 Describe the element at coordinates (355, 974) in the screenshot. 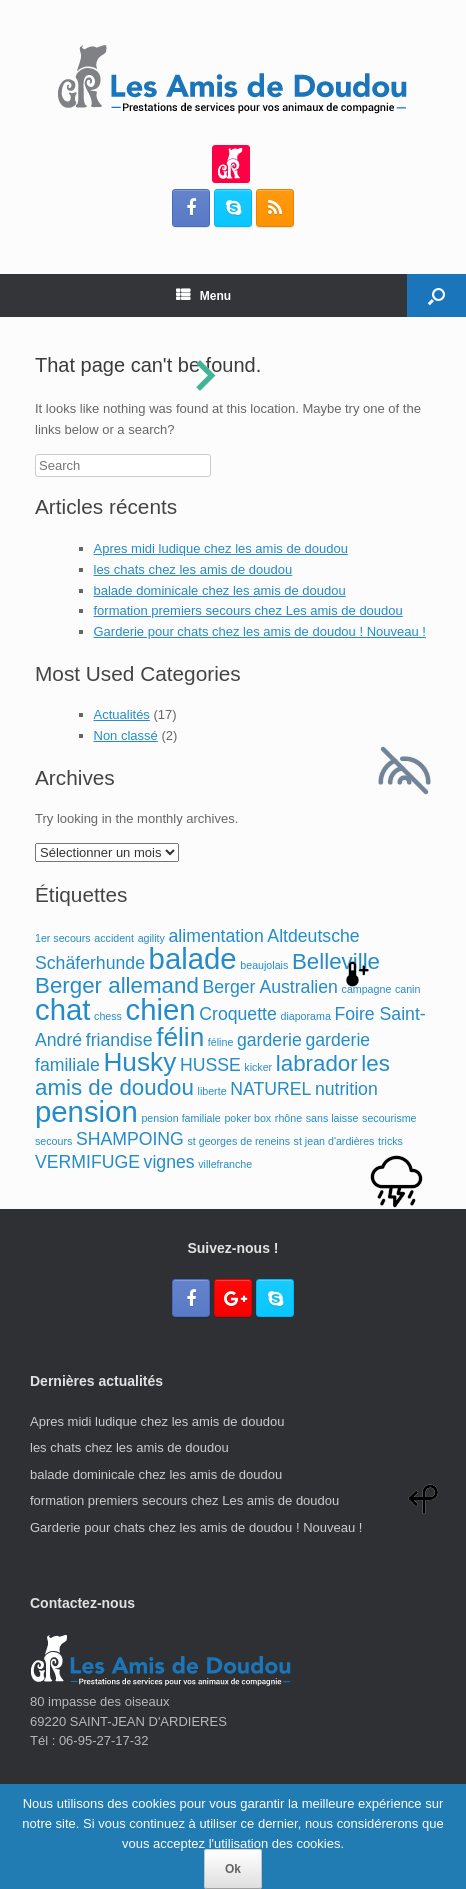

I see `increase temperature setting` at that location.